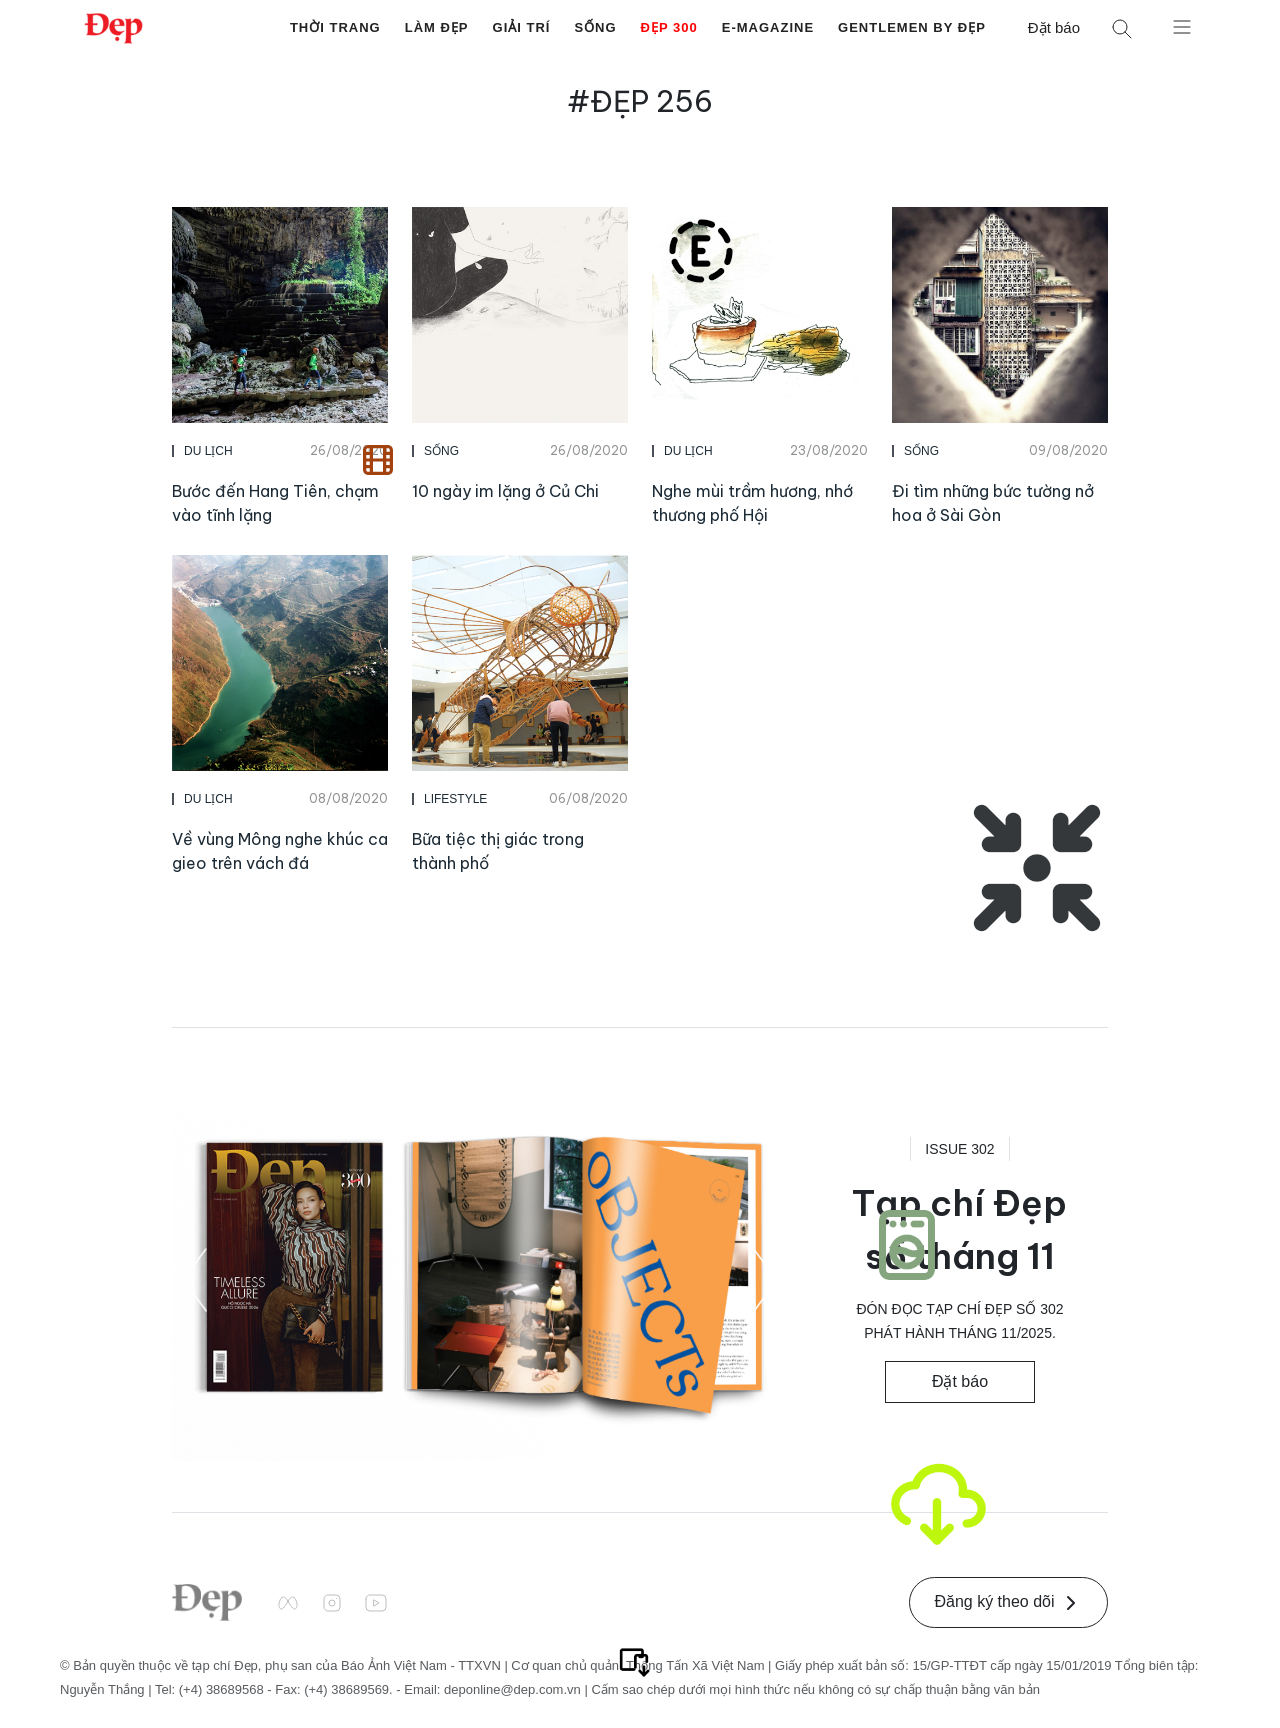  What do you see at coordinates (907, 1245) in the screenshot?
I see `access laundry or washing machine controls` at bounding box center [907, 1245].